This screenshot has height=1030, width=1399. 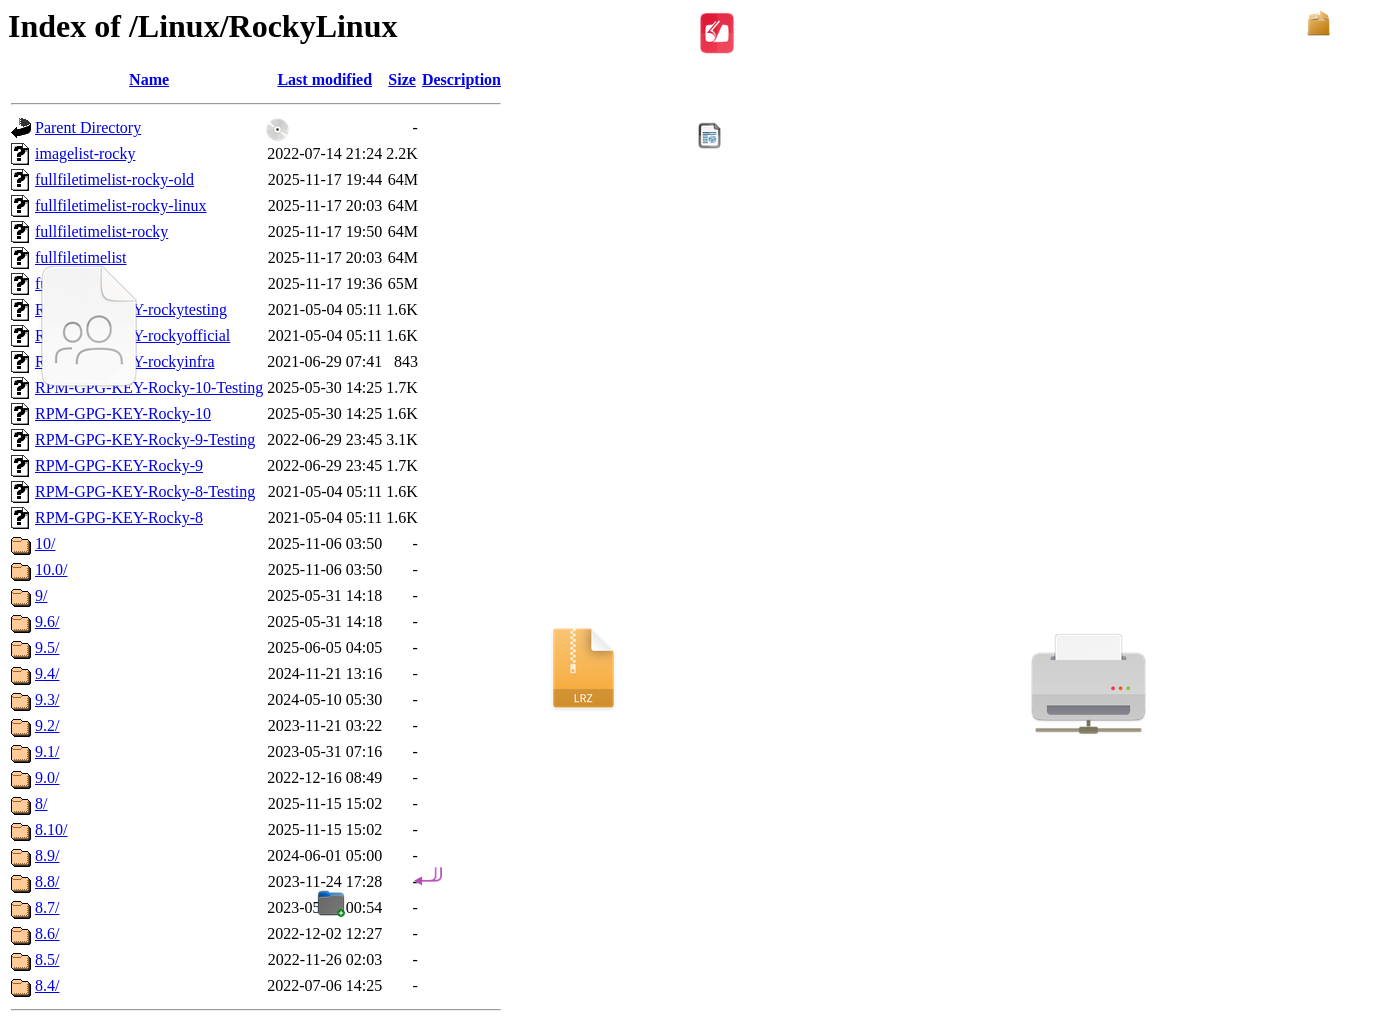 What do you see at coordinates (1088, 686) in the screenshot?
I see `connect to a network printer` at bounding box center [1088, 686].